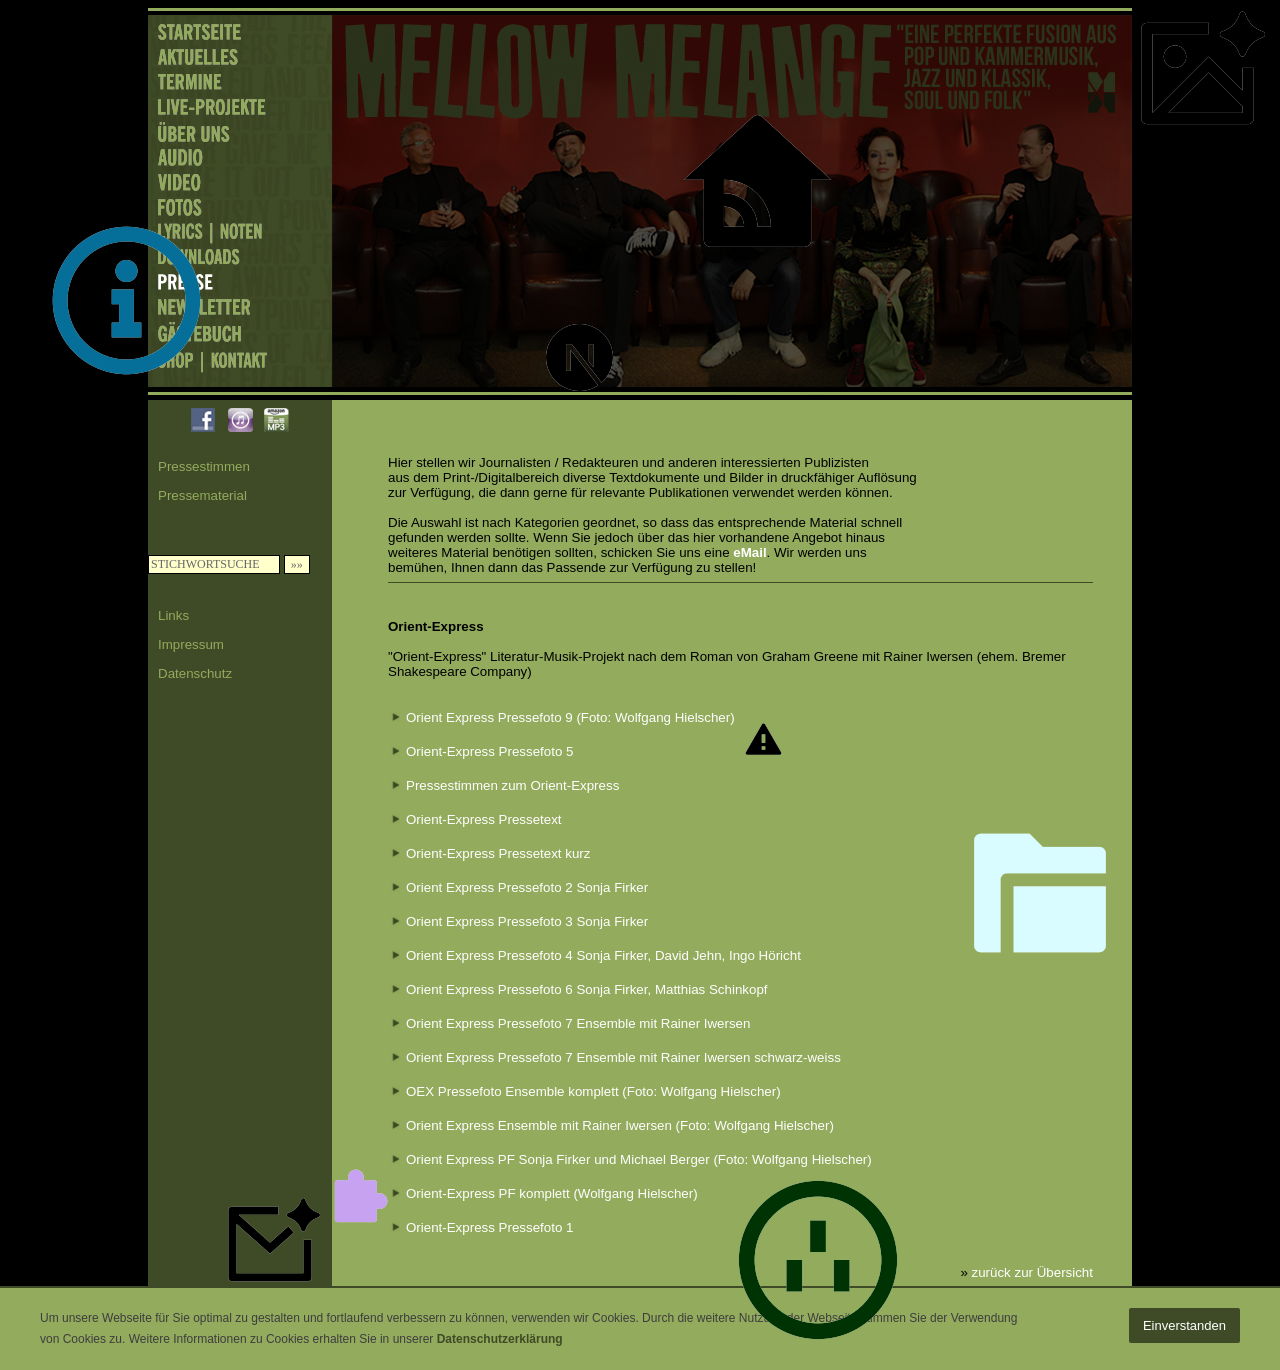  I want to click on access AI-powered email features, so click(270, 1244).